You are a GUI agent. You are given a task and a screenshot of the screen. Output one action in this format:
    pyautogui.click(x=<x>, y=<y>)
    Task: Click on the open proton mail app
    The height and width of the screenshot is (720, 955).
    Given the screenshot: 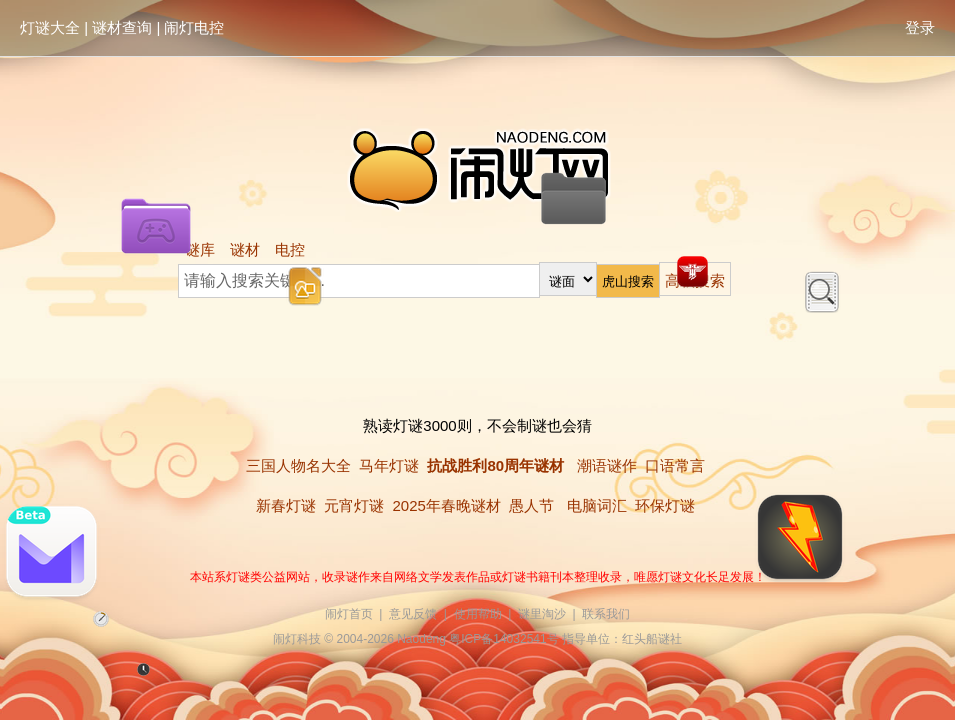 What is the action you would take?
    pyautogui.click(x=51, y=551)
    